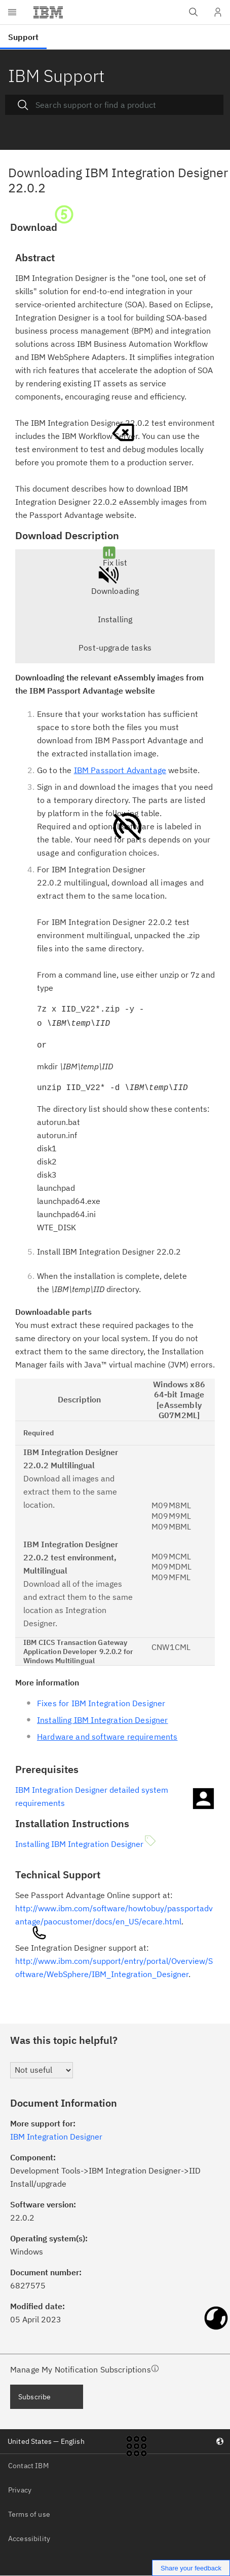  Describe the element at coordinates (216, 2318) in the screenshot. I see `access global or international settings` at that location.